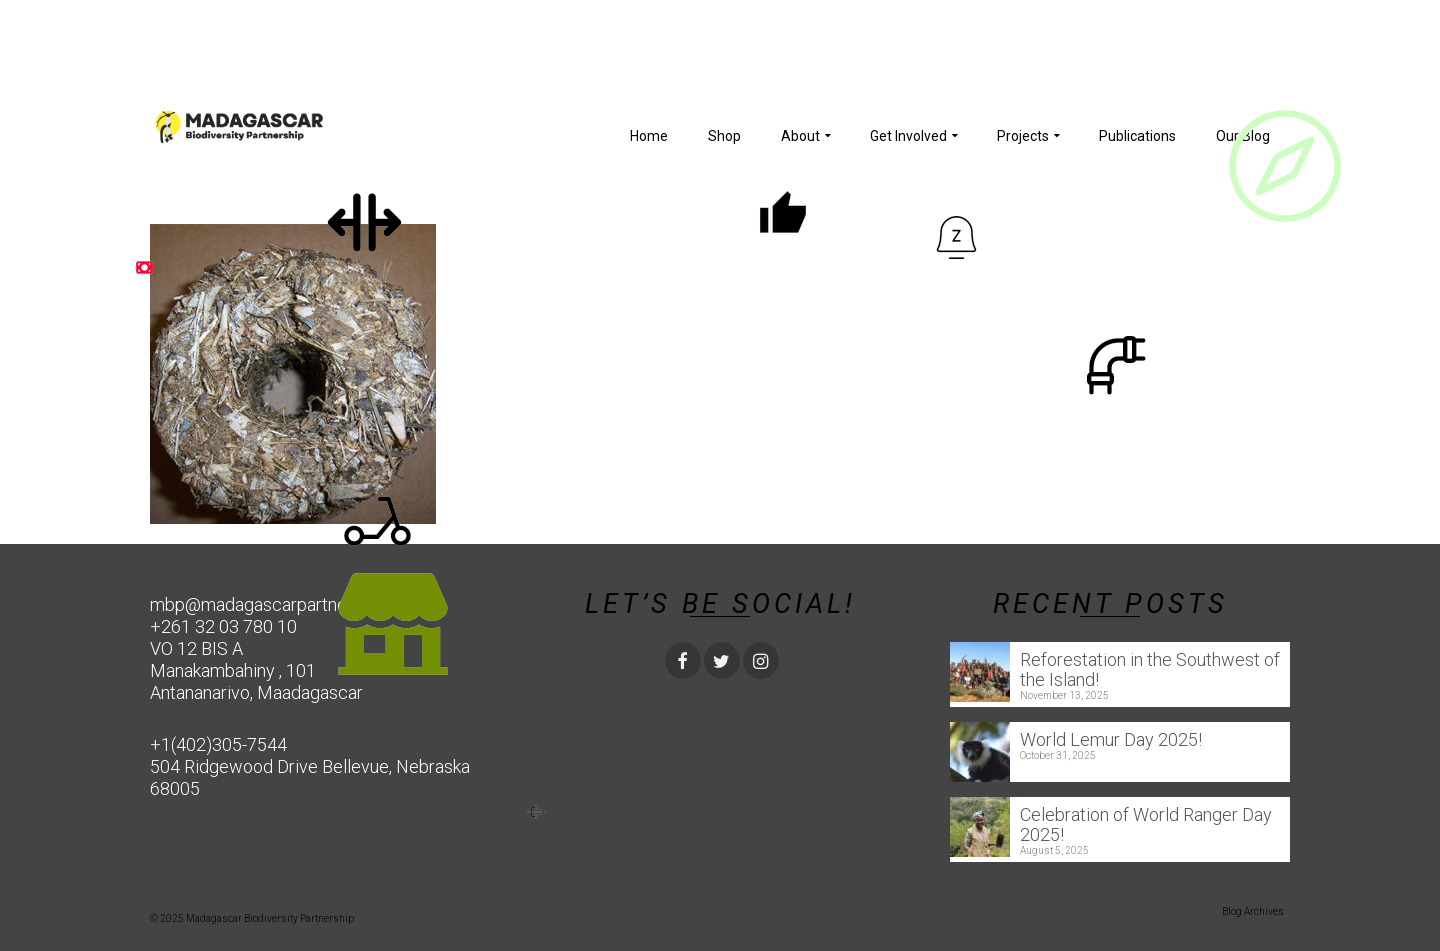  What do you see at coordinates (144, 267) in the screenshot?
I see `view payment or billing information` at bounding box center [144, 267].